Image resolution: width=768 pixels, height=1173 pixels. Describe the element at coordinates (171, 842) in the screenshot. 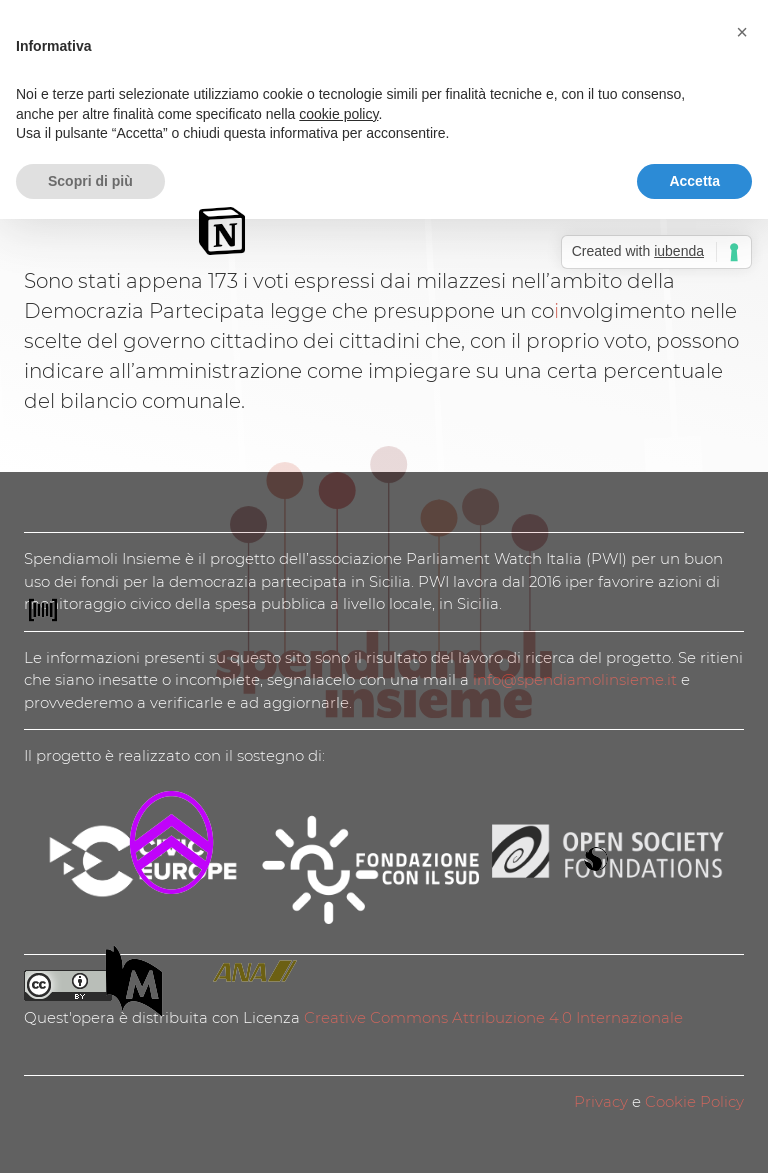

I see `citroën brand logo` at that location.